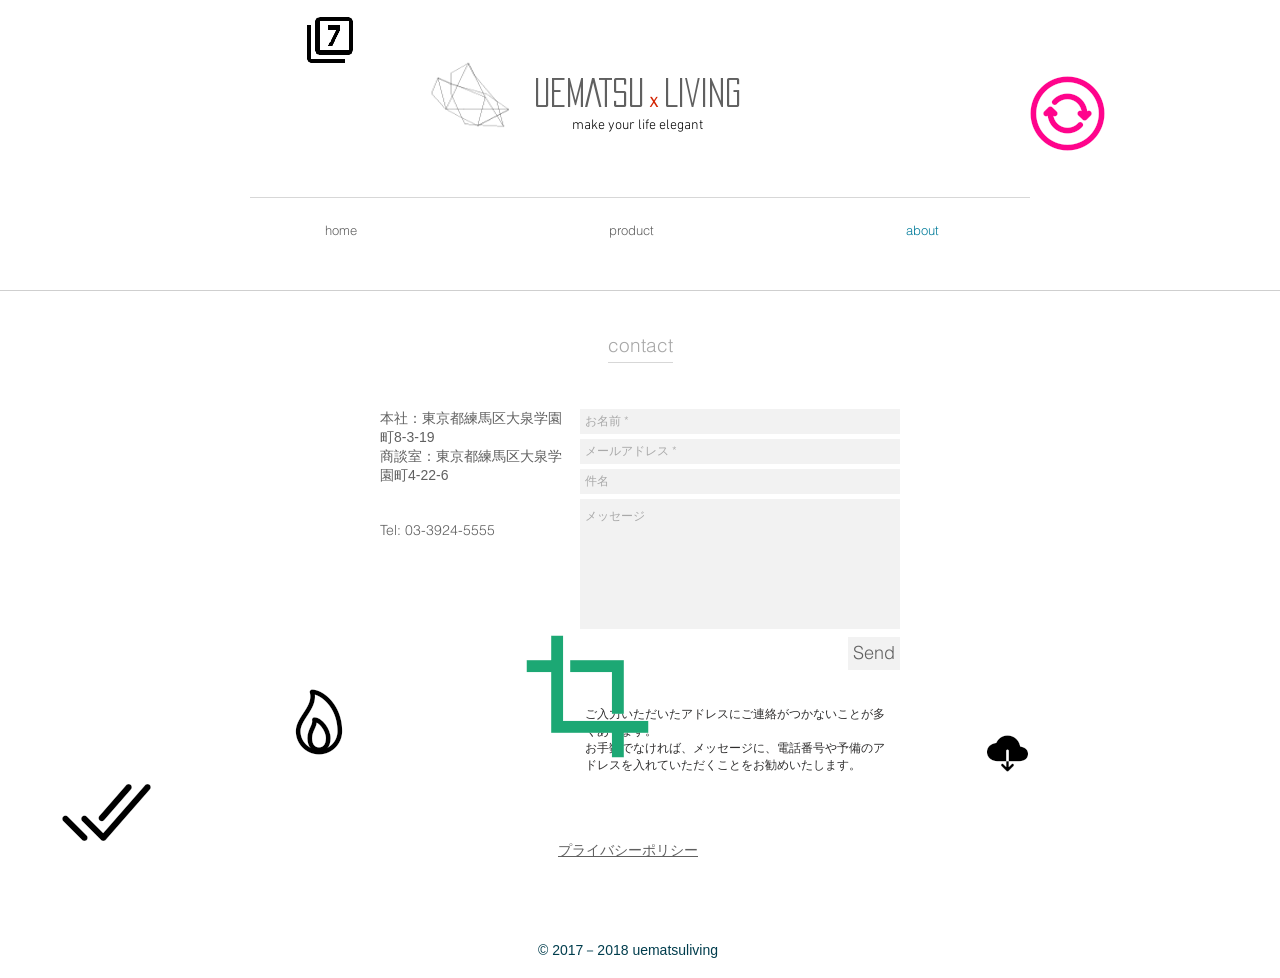  I want to click on view trending or hot content, so click(319, 722).